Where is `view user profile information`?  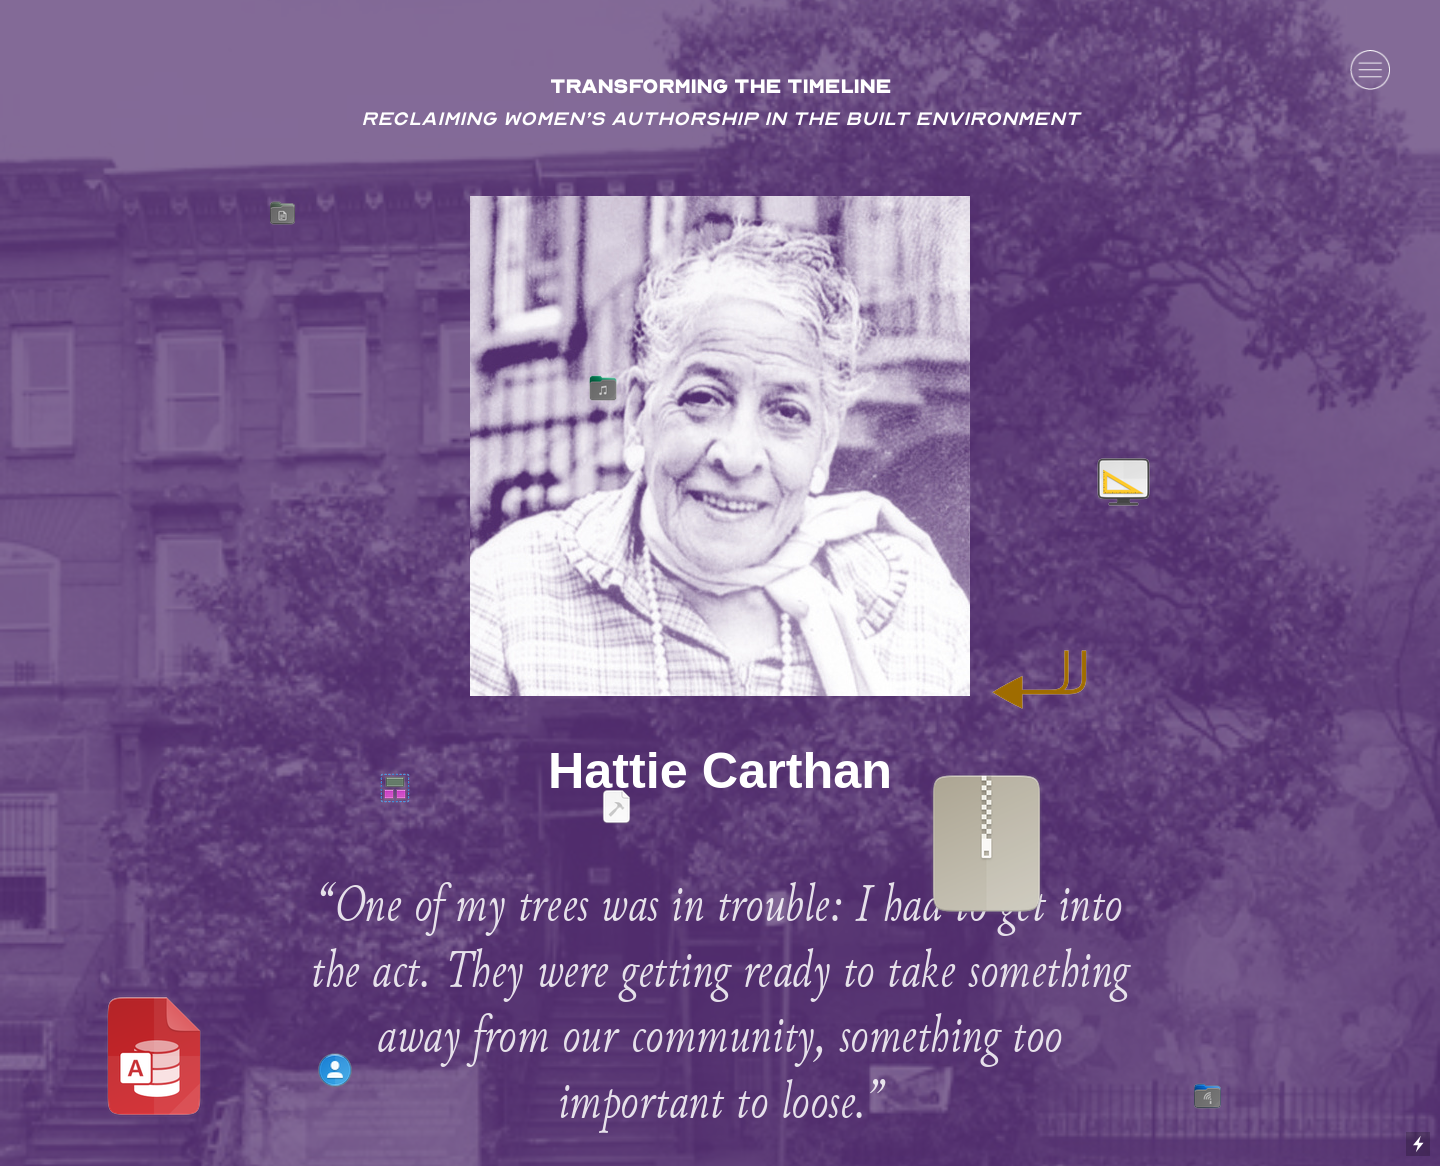 view user profile information is located at coordinates (335, 1070).